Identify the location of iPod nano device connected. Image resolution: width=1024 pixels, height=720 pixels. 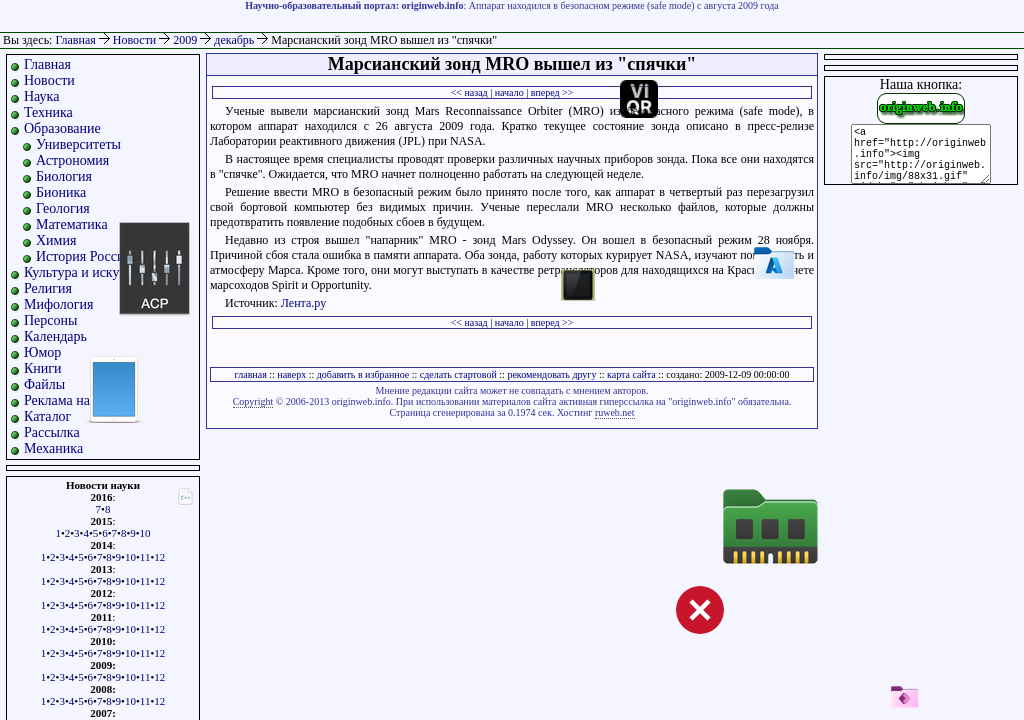
(578, 285).